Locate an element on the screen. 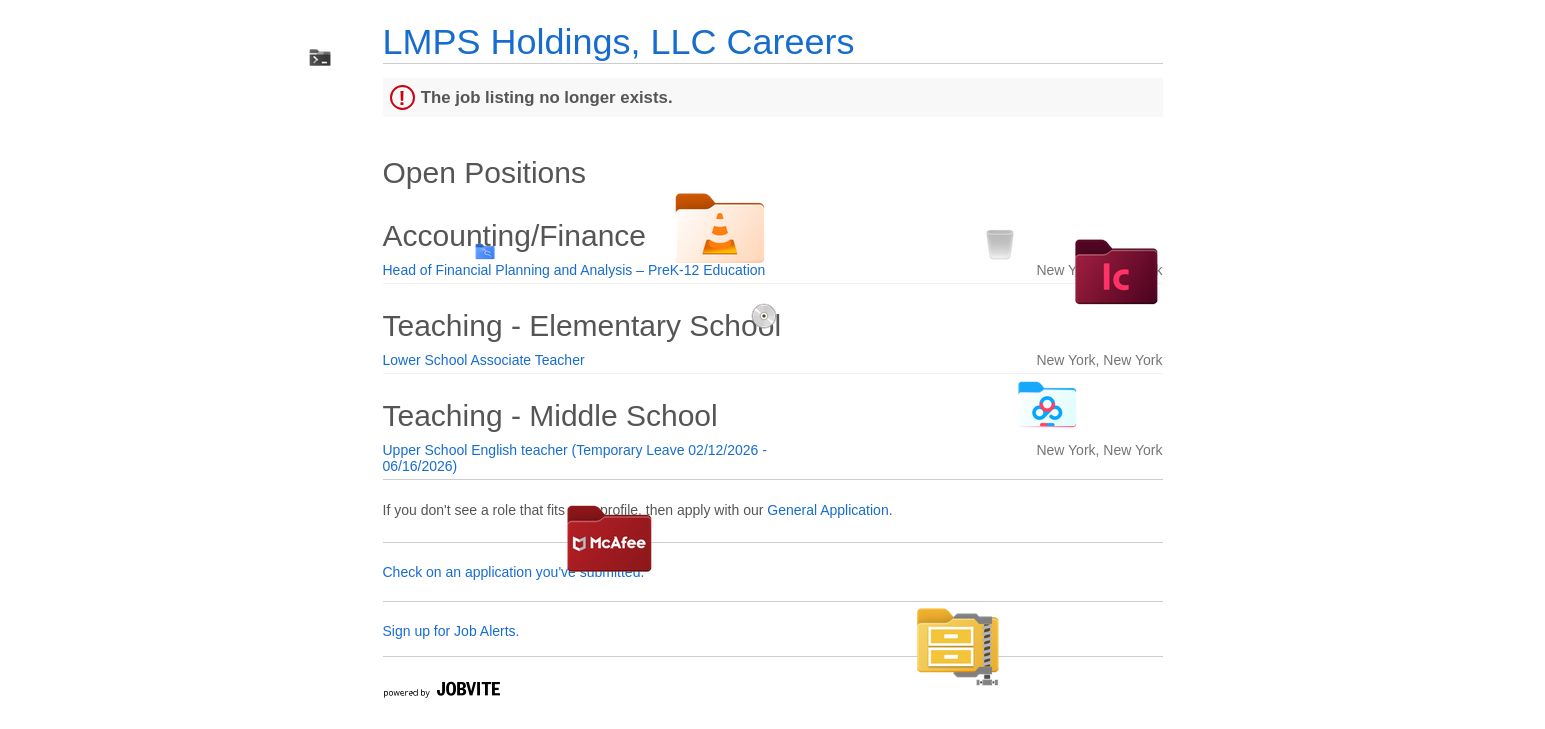  recordable CD media device is located at coordinates (764, 316).